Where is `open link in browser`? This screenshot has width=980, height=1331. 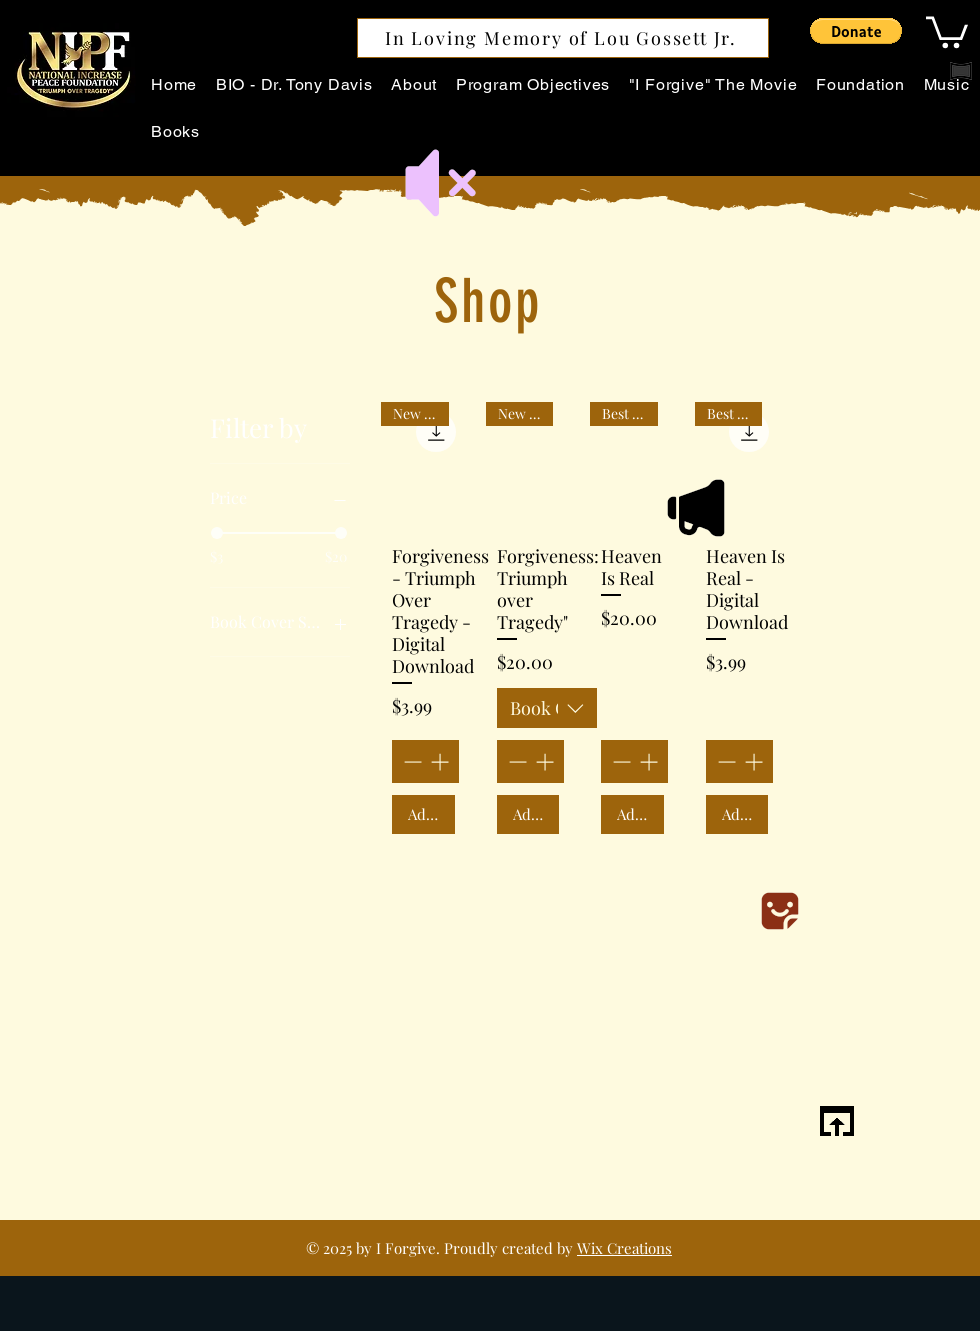 open link in browser is located at coordinates (837, 1121).